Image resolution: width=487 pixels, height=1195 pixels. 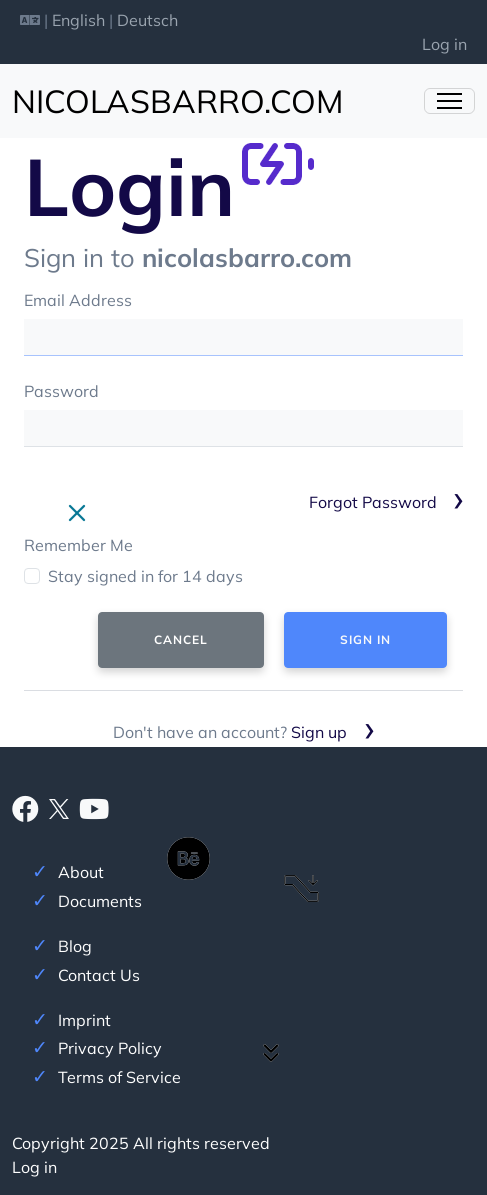 I want to click on indicates escalator going down, so click(x=301, y=888).